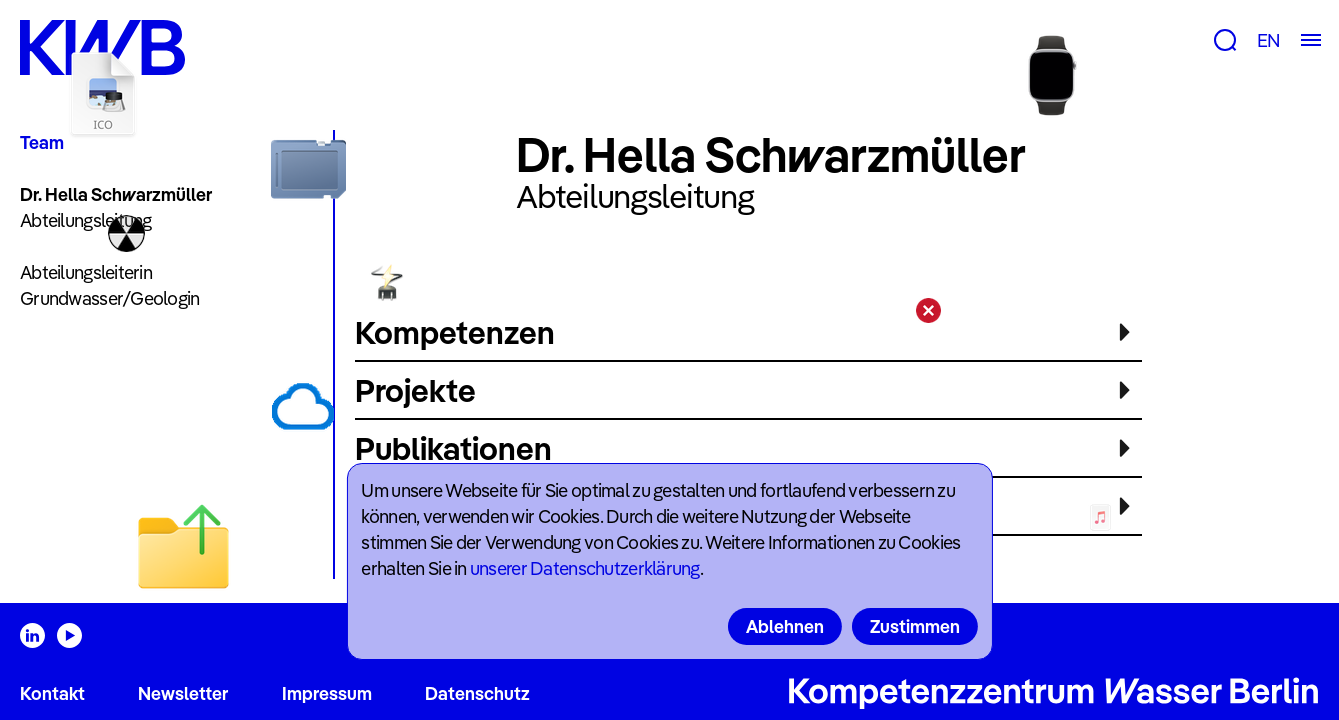 This screenshot has height=720, width=1339. Describe the element at coordinates (183, 555) in the screenshot. I see `upload files to a location-based folder` at that location.